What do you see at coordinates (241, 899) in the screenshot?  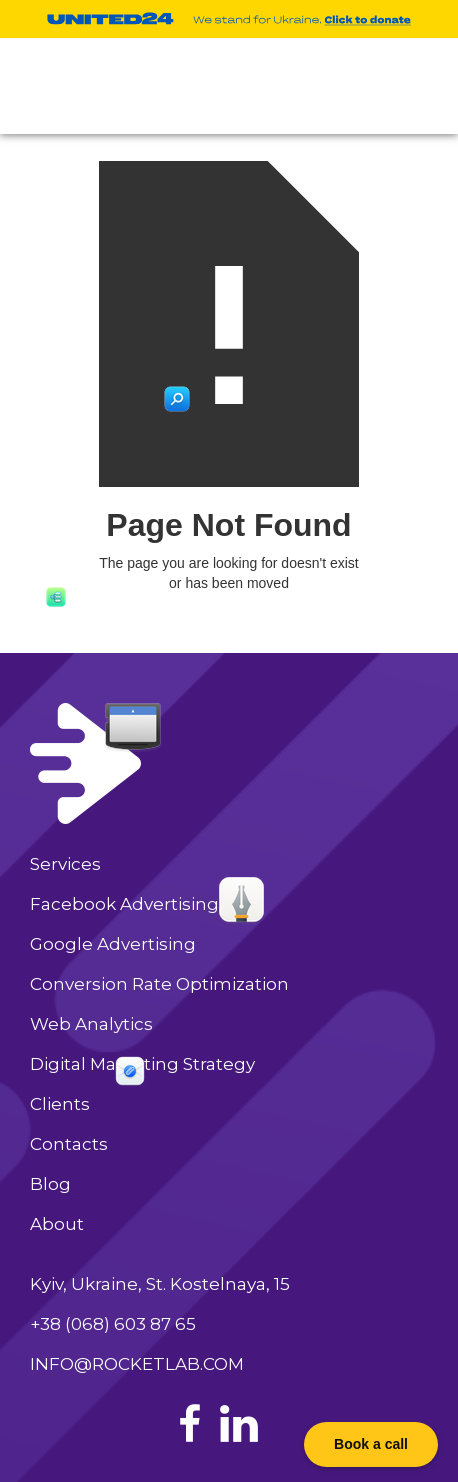 I see `open words document editor` at bounding box center [241, 899].